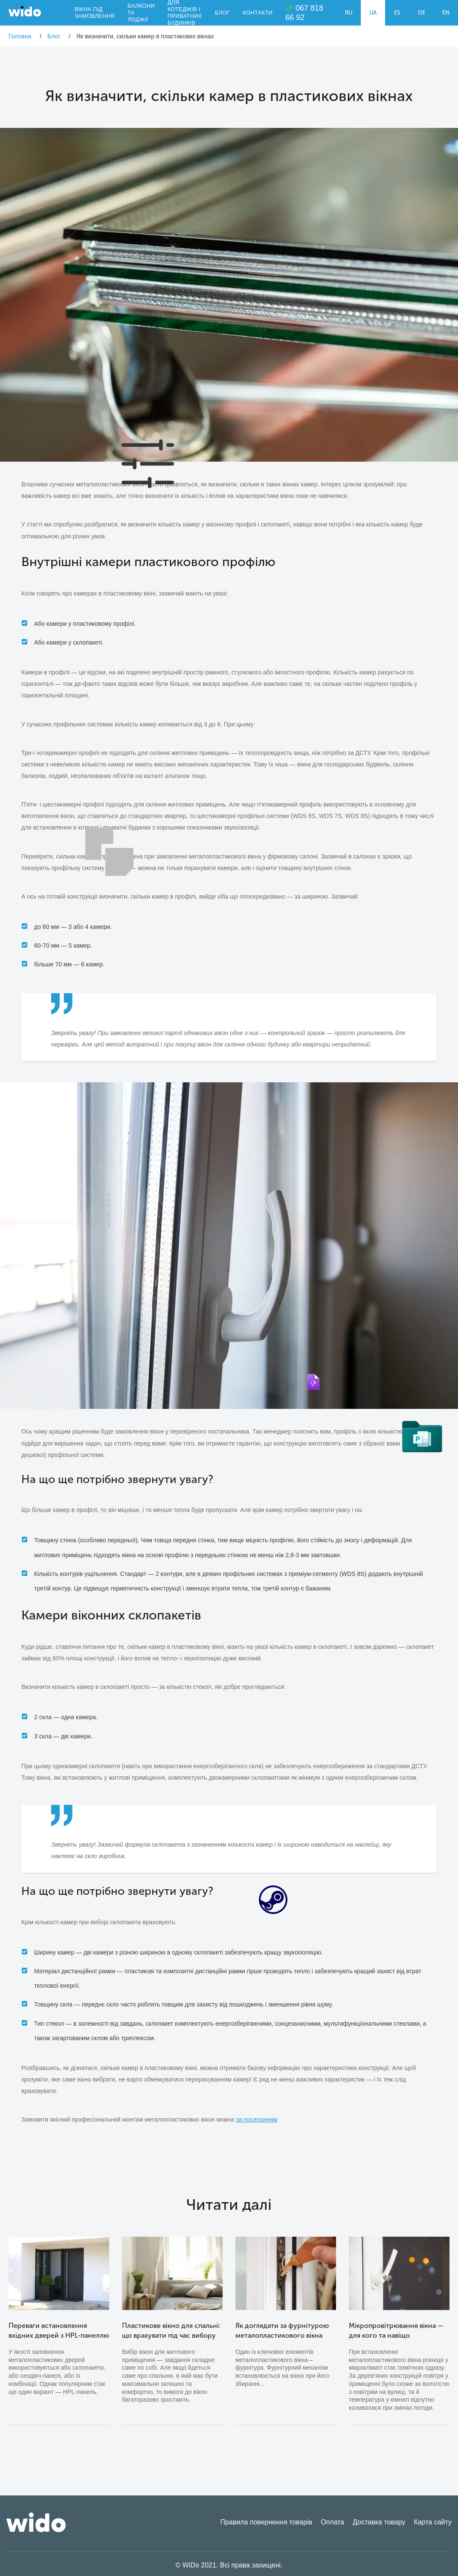 Image resolution: width=458 pixels, height=2576 pixels. Describe the element at coordinates (313, 1382) in the screenshot. I see `plasma application file type indicator` at that location.